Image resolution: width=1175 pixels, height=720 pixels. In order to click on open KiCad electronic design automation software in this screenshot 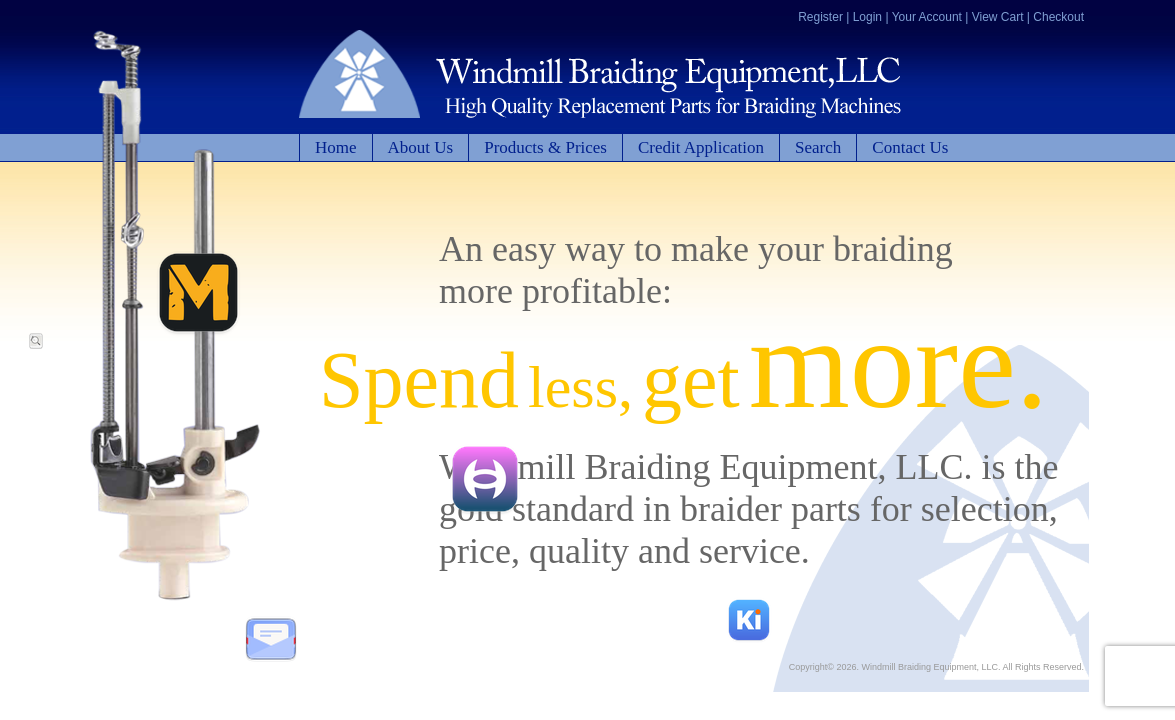, I will do `click(749, 620)`.